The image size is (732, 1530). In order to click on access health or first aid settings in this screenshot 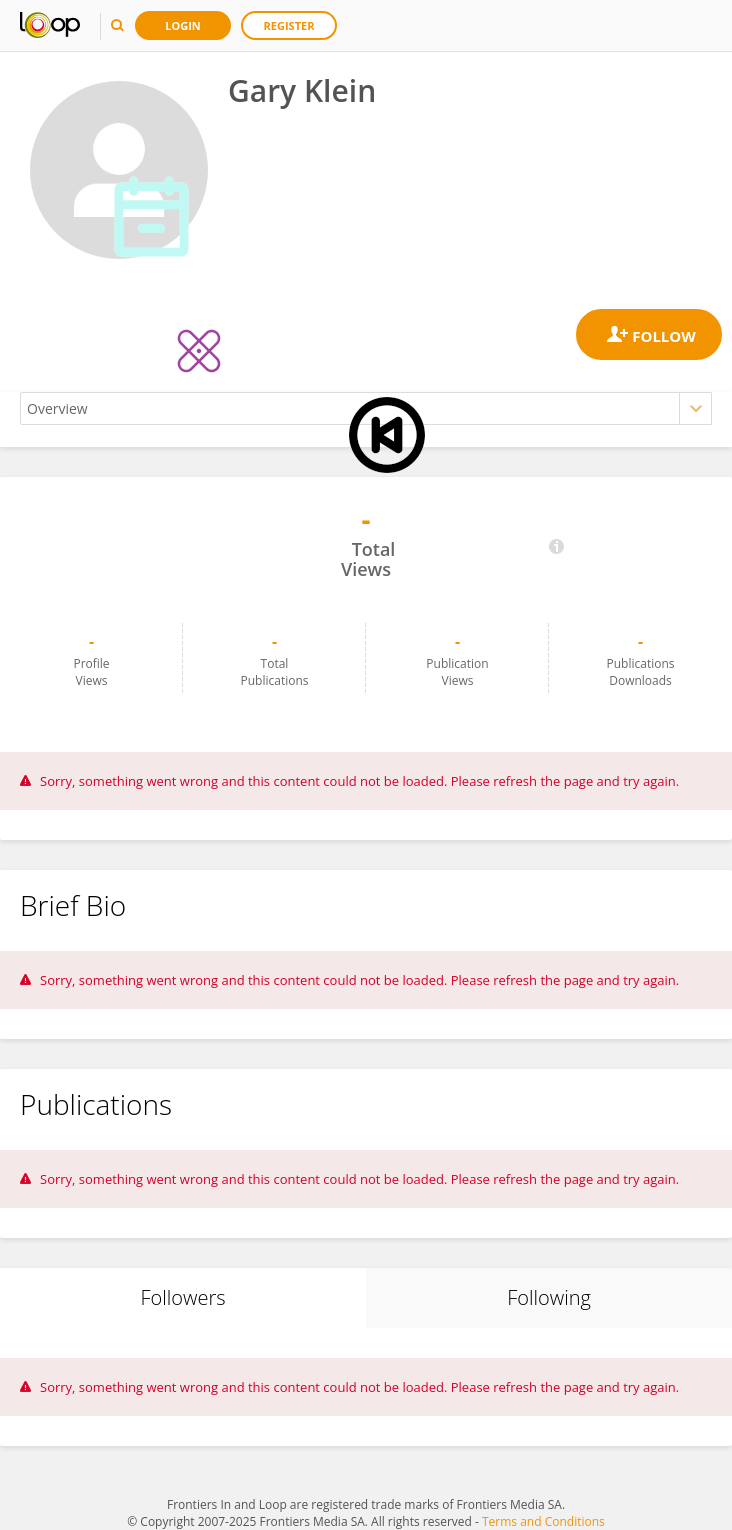, I will do `click(199, 351)`.